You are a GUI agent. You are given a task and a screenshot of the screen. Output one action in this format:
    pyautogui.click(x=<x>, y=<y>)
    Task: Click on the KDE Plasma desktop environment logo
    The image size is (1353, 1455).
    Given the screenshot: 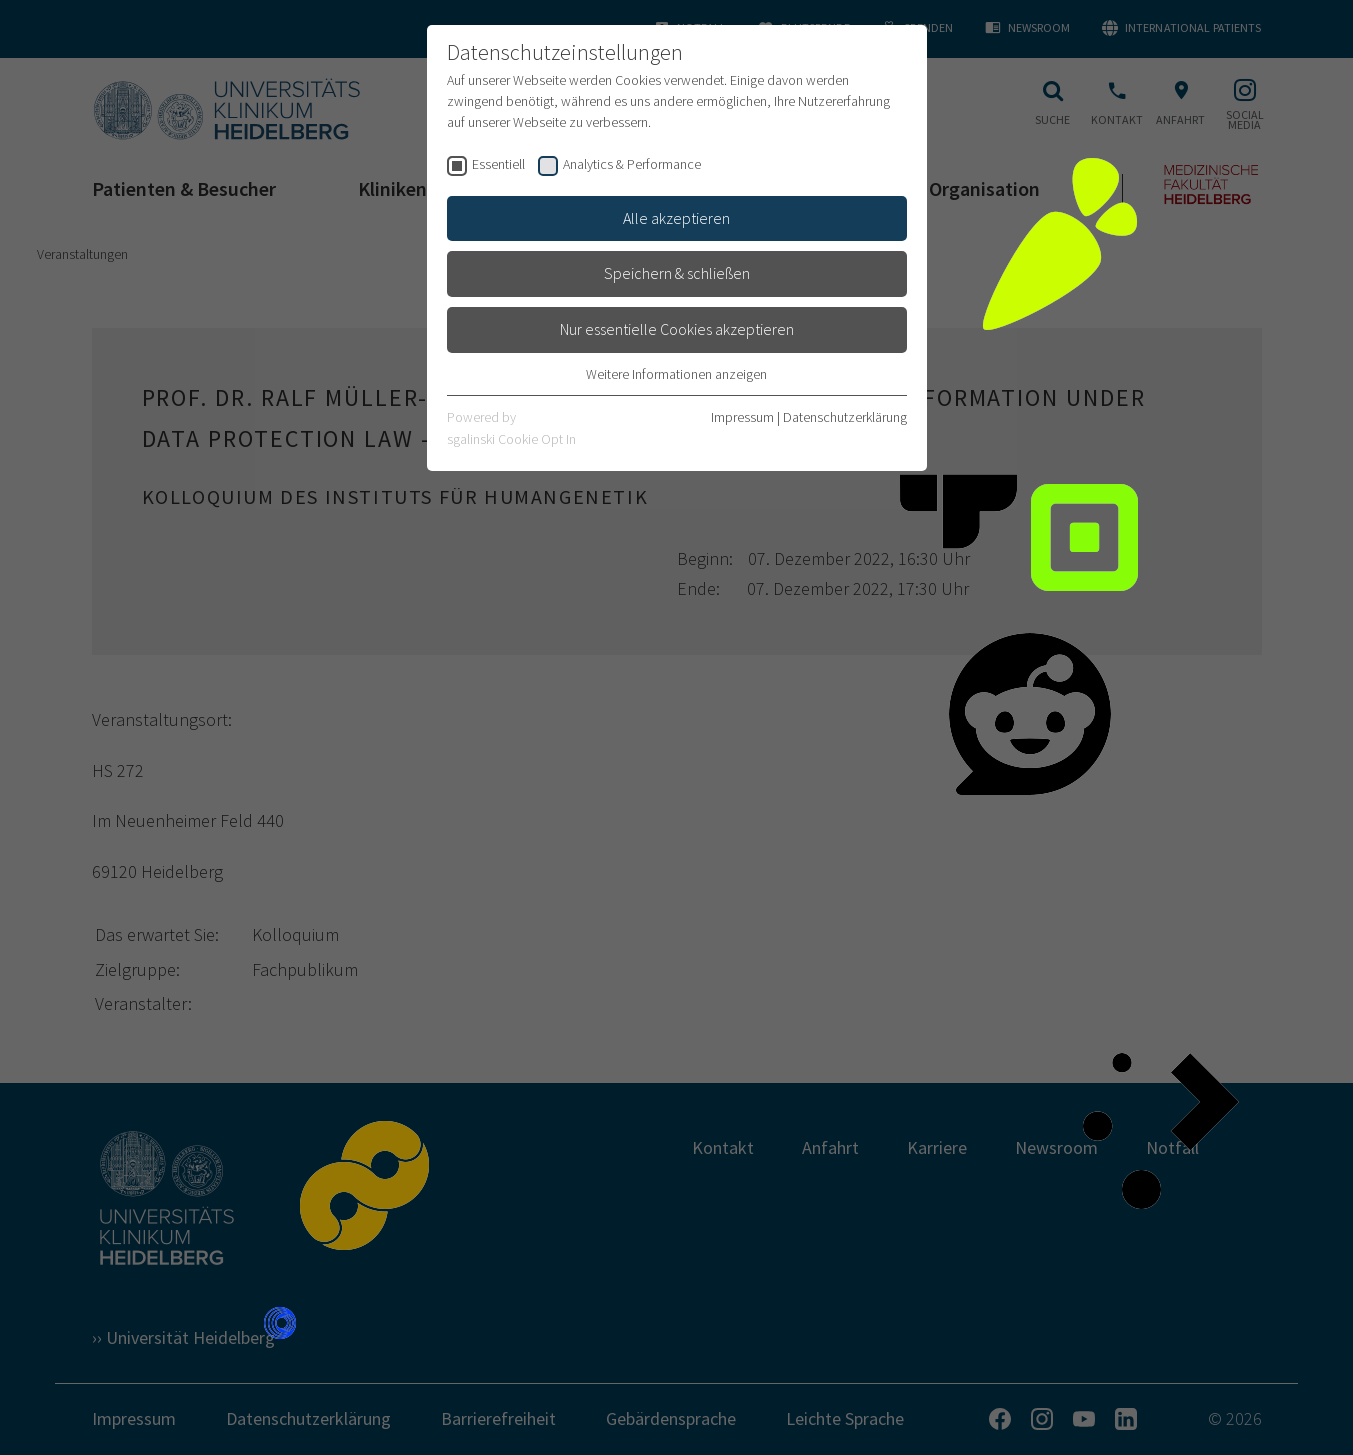 What is the action you would take?
    pyautogui.click(x=1161, y=1131)
    